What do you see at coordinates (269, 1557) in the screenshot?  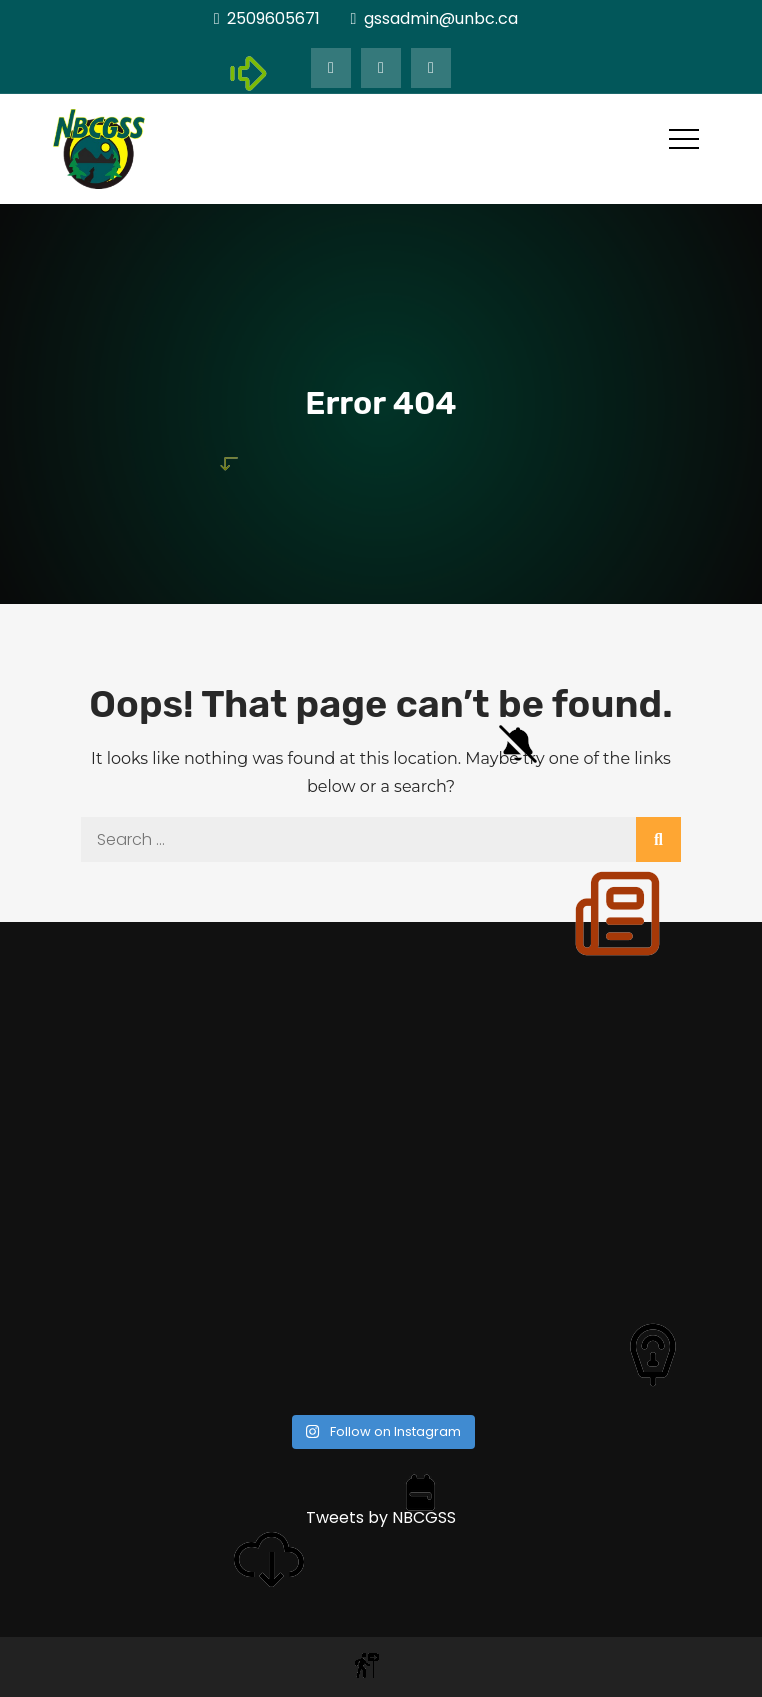 I see `download file from cloud storage` at bounding box center [269, 1557].